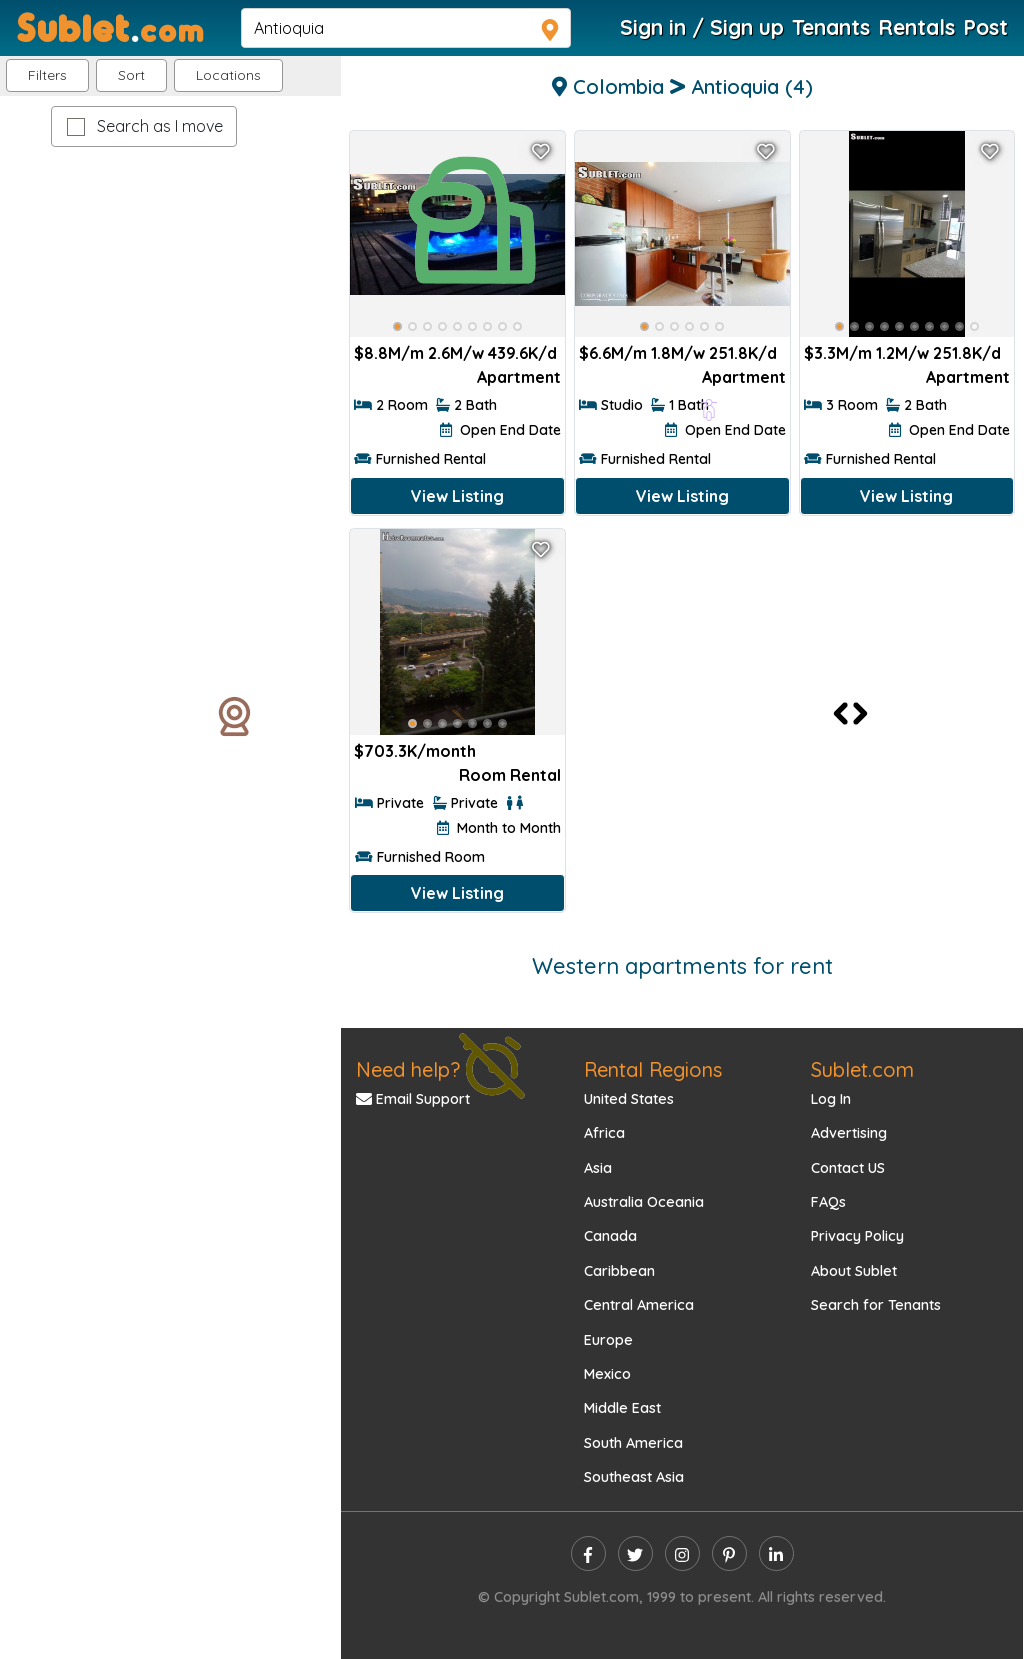  Describe the element at coordinates (492, 1066) in the screenshot. I see `disable or turn off alarm` at that location.